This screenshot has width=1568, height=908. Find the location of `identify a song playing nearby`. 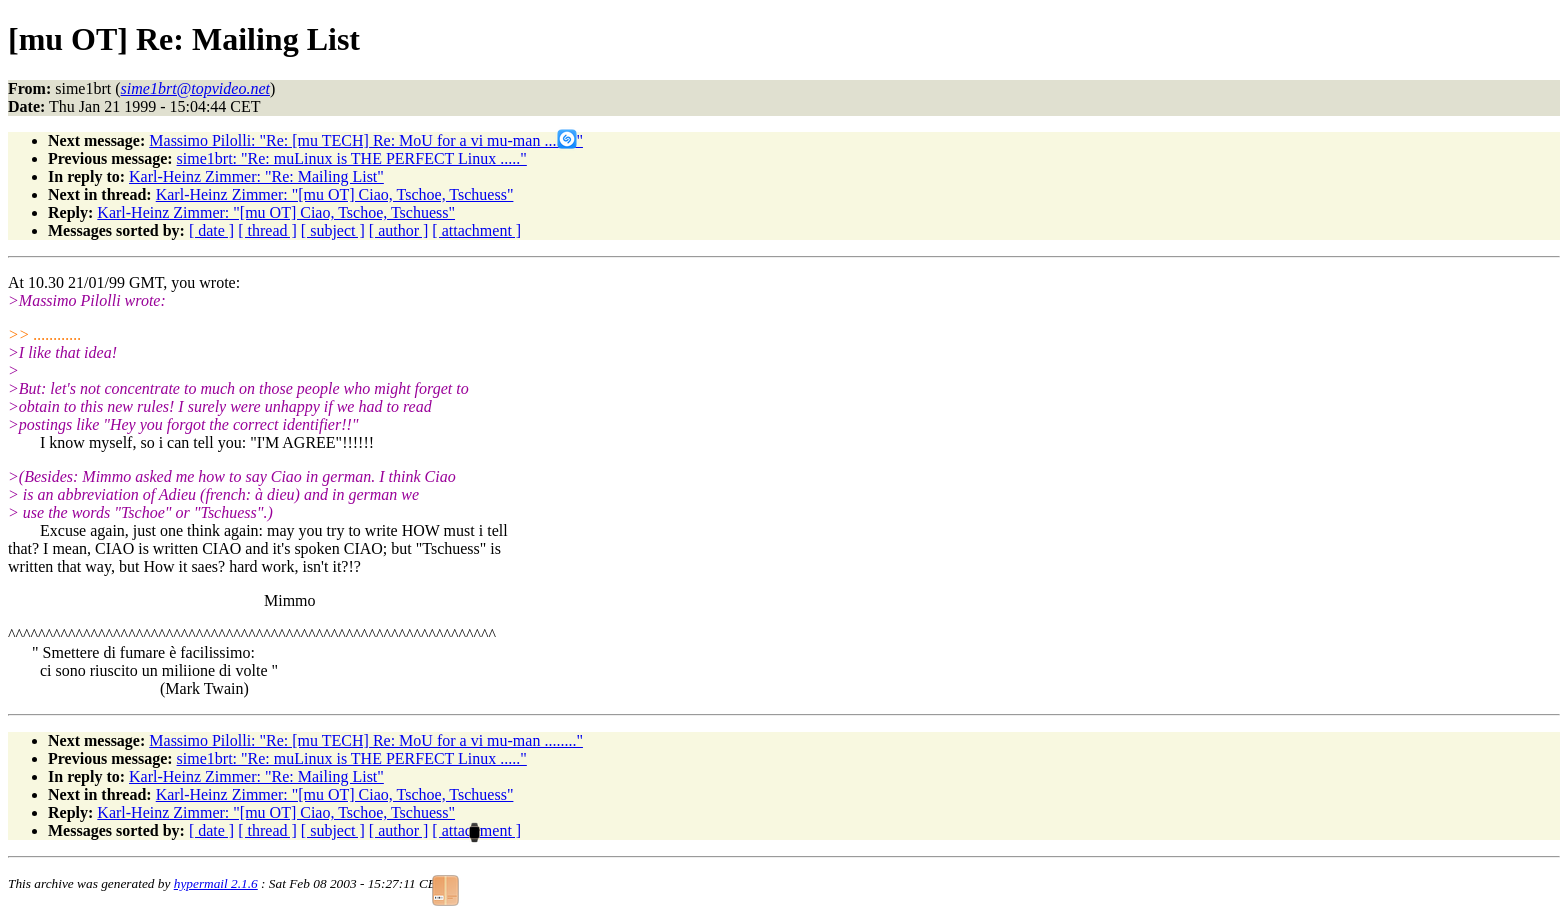

identify a song playing nearby is located at coordinates (567, 139).